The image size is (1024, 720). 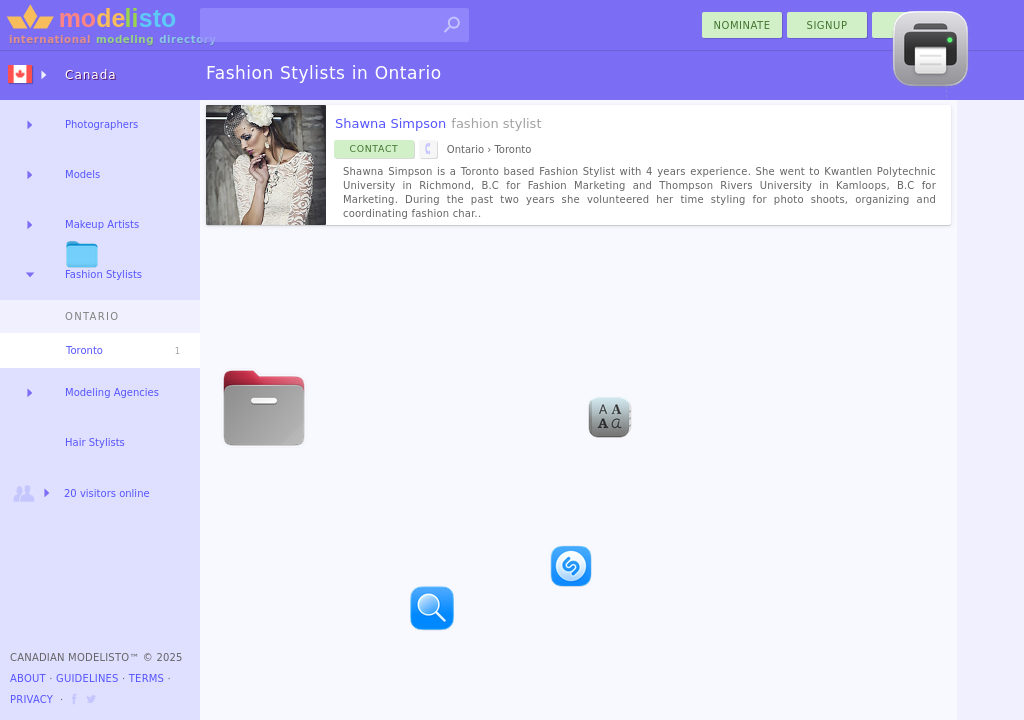 I want to click on identify a song playing nearby, so click(x=571, y=566).